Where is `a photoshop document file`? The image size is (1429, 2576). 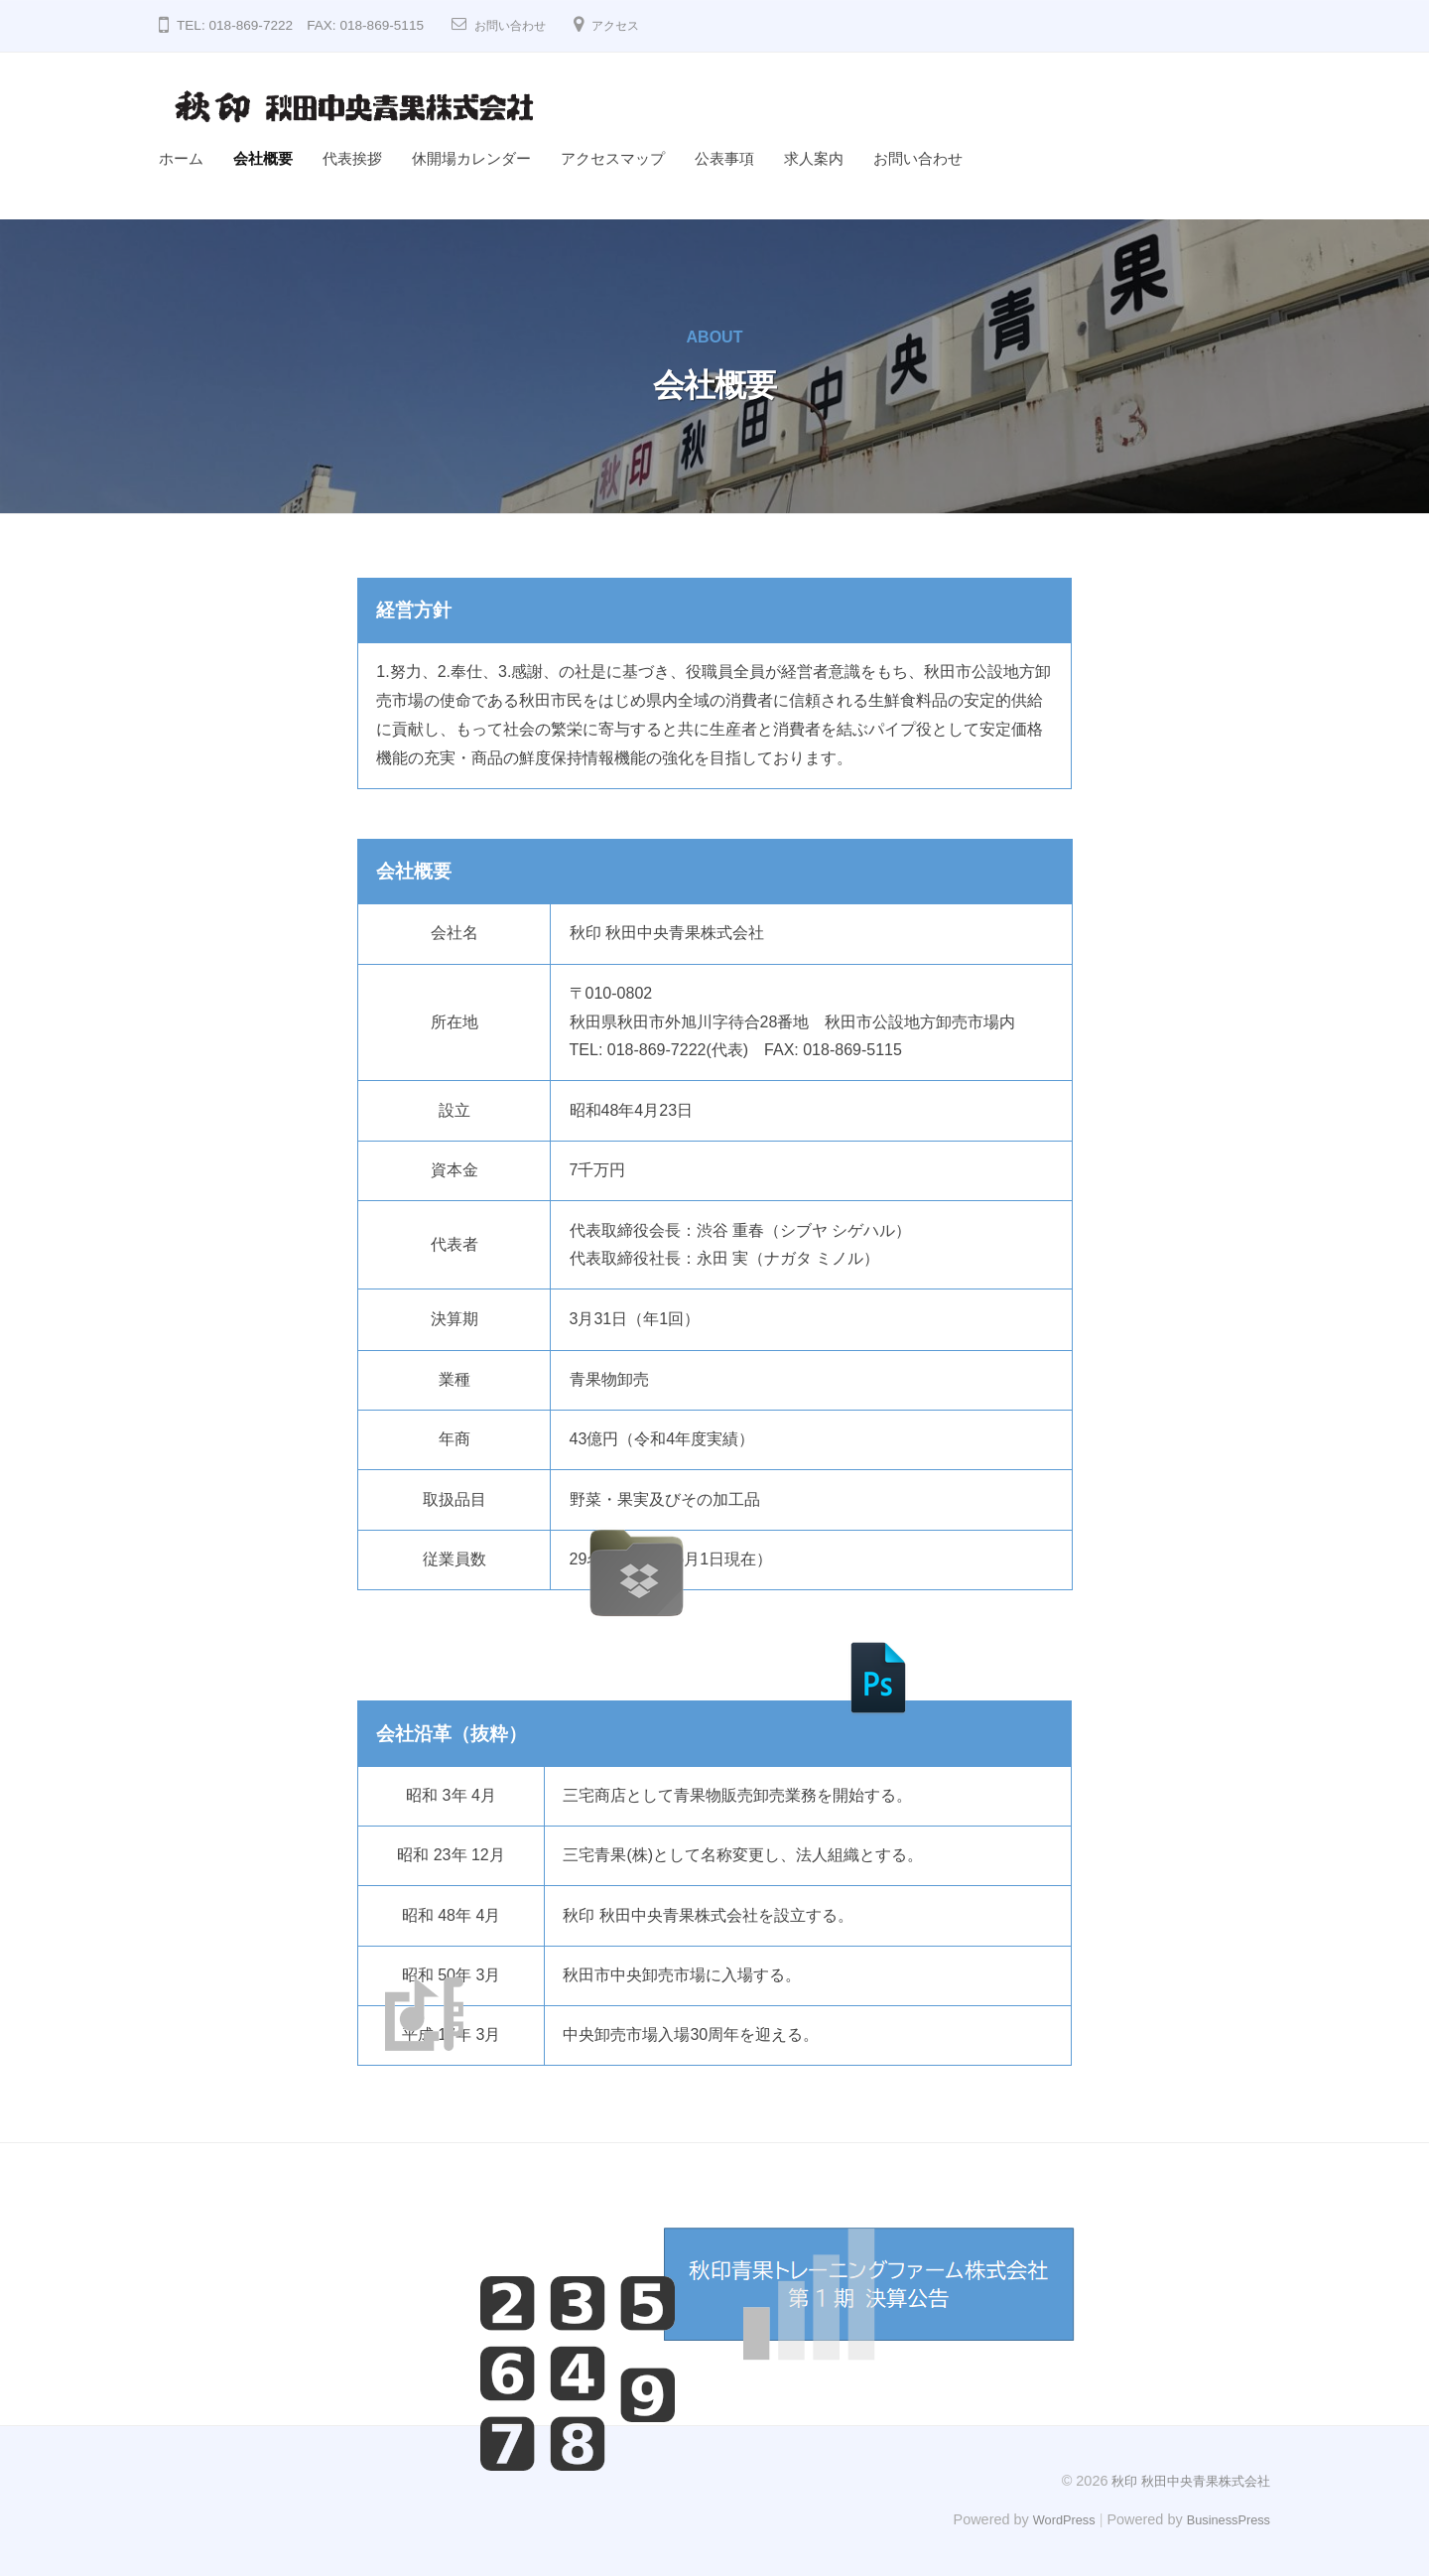 a photoshop document file is located at coordinates (878, 1678).